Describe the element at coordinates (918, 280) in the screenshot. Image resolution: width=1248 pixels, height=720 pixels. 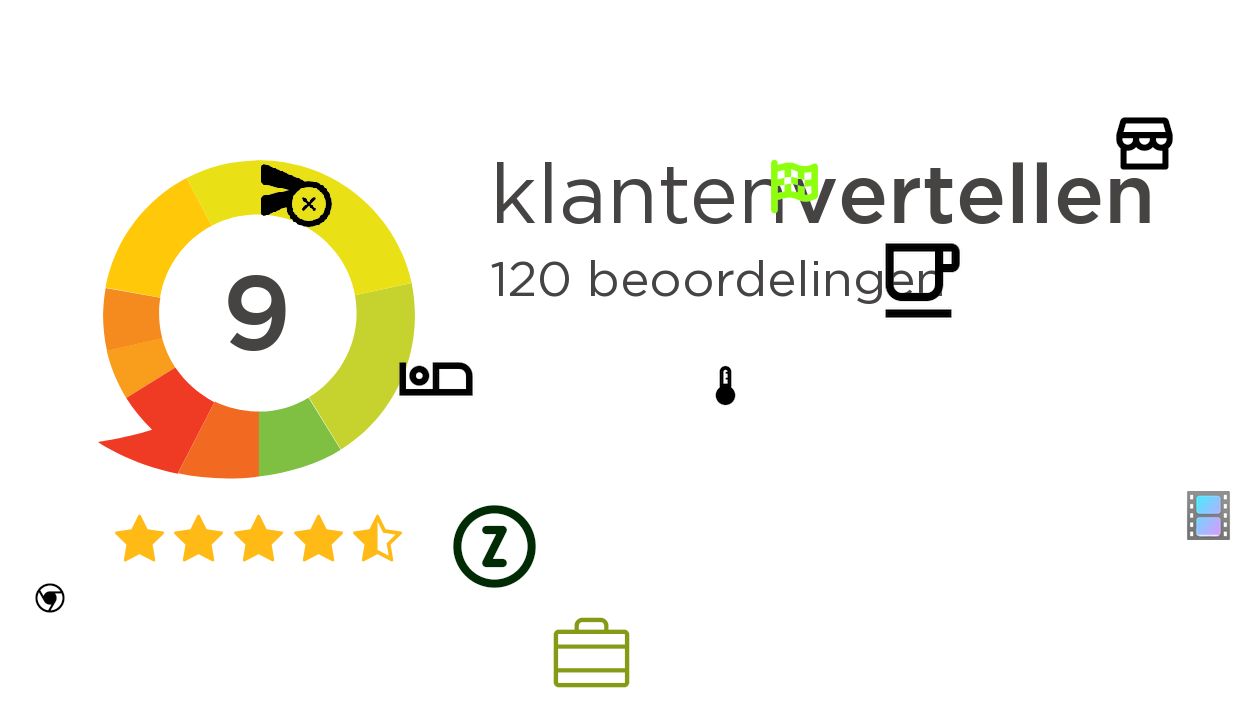
I see `access café or coffee shop locations` at that location.